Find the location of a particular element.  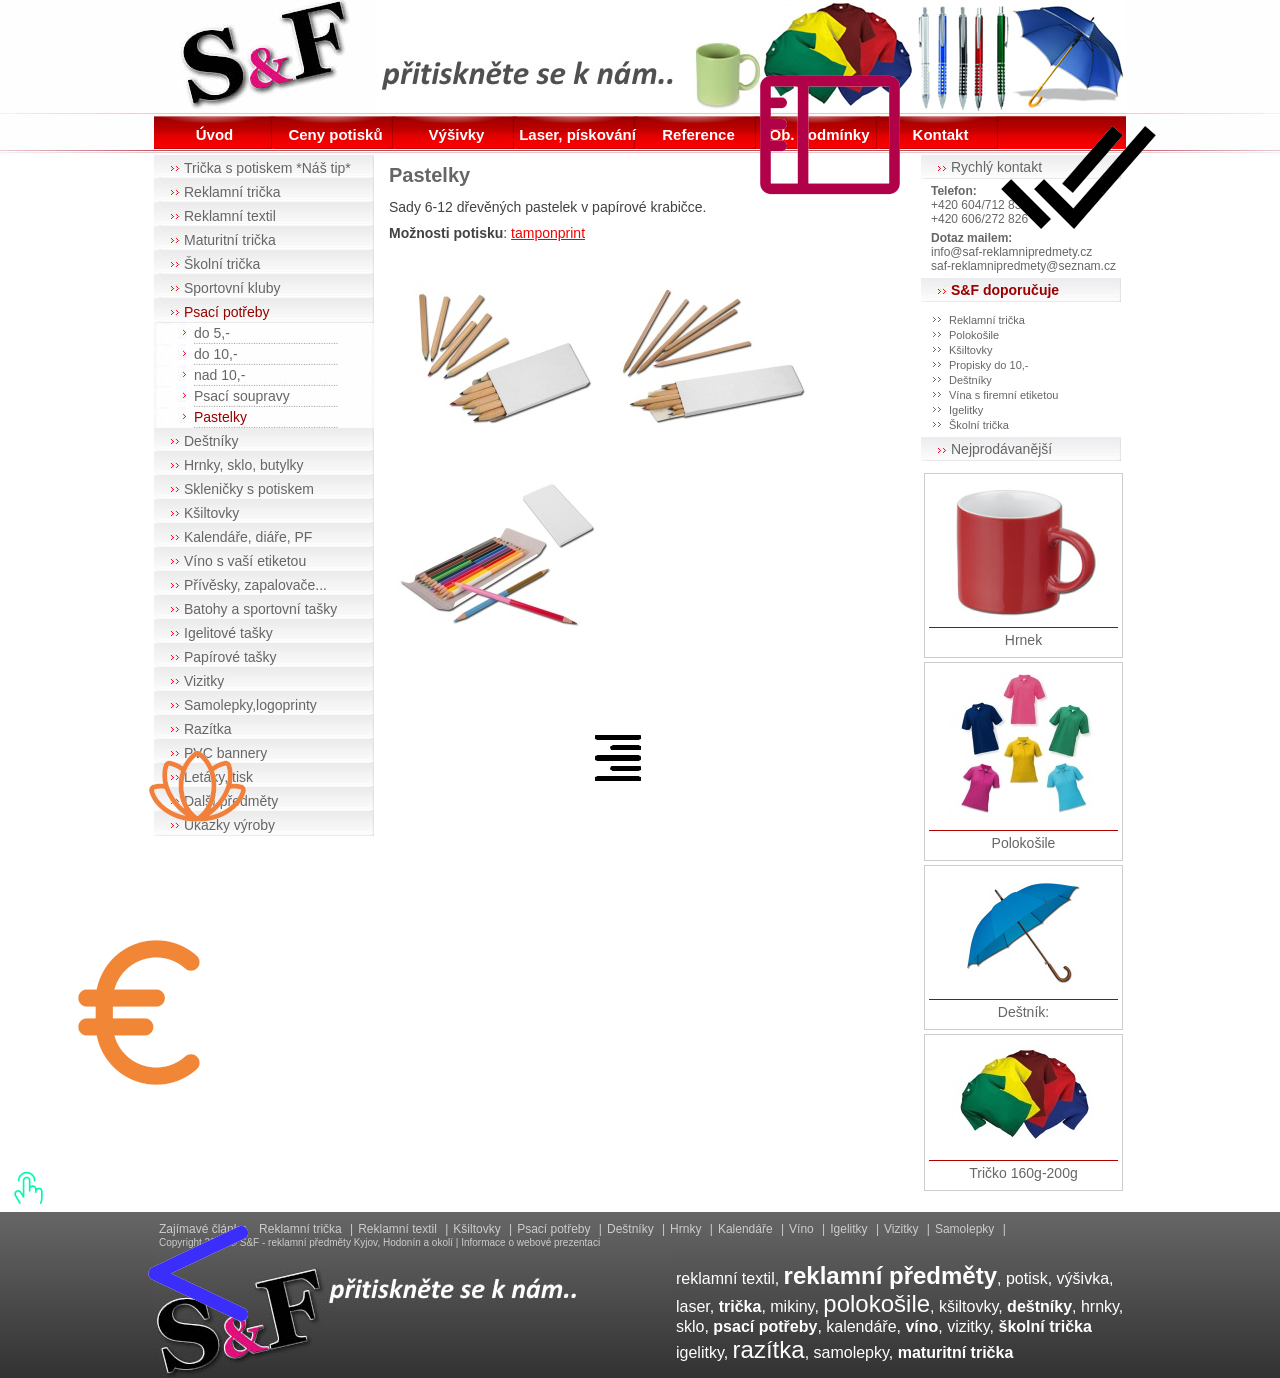

align text to the right is located at coordinates (618, 758).